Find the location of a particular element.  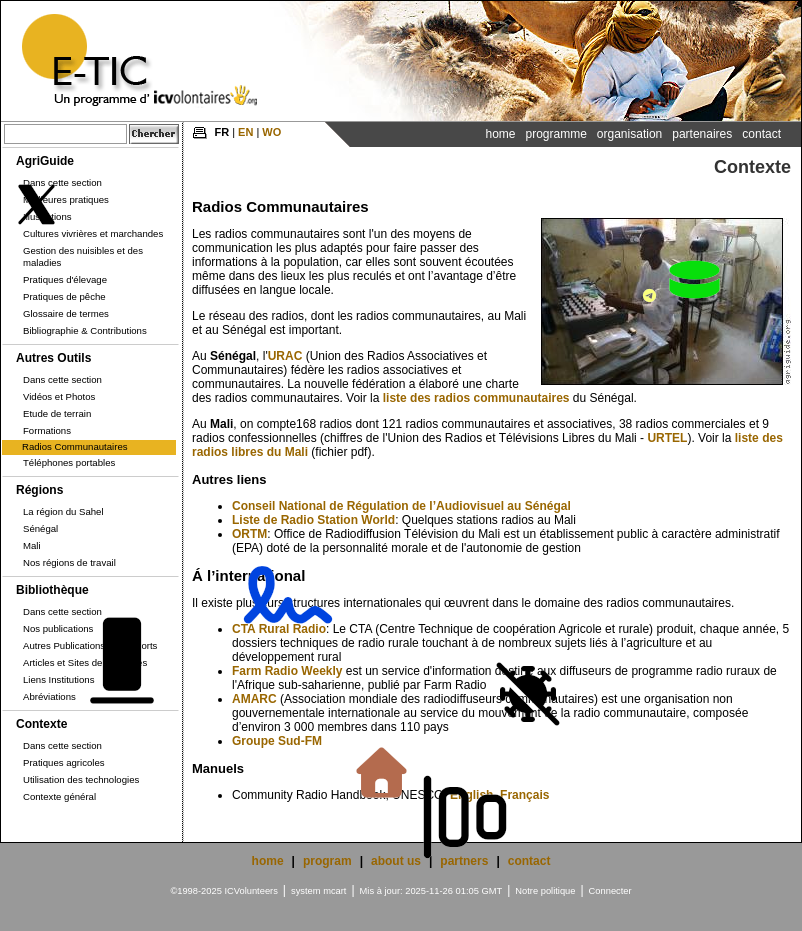

align items to the start horizontally is located at coordinates (465, 817).